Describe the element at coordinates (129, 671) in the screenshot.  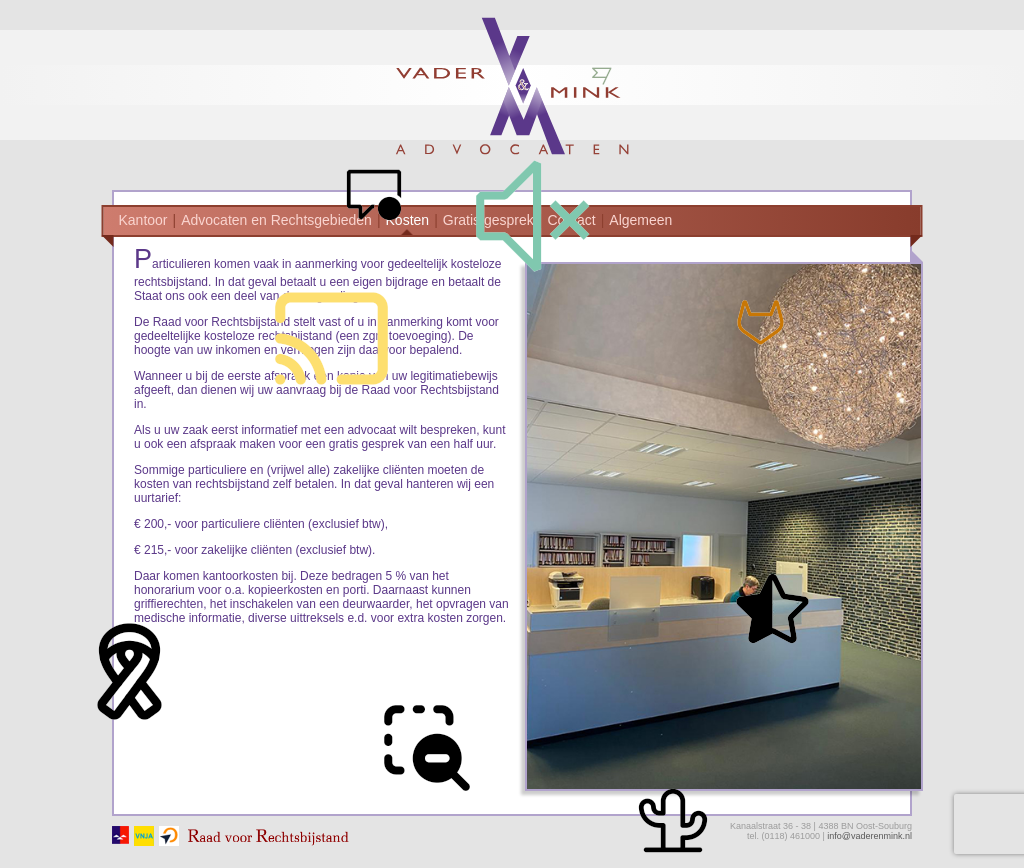
I see `awareness ribbon symbol for a cause or campaign` at that location.